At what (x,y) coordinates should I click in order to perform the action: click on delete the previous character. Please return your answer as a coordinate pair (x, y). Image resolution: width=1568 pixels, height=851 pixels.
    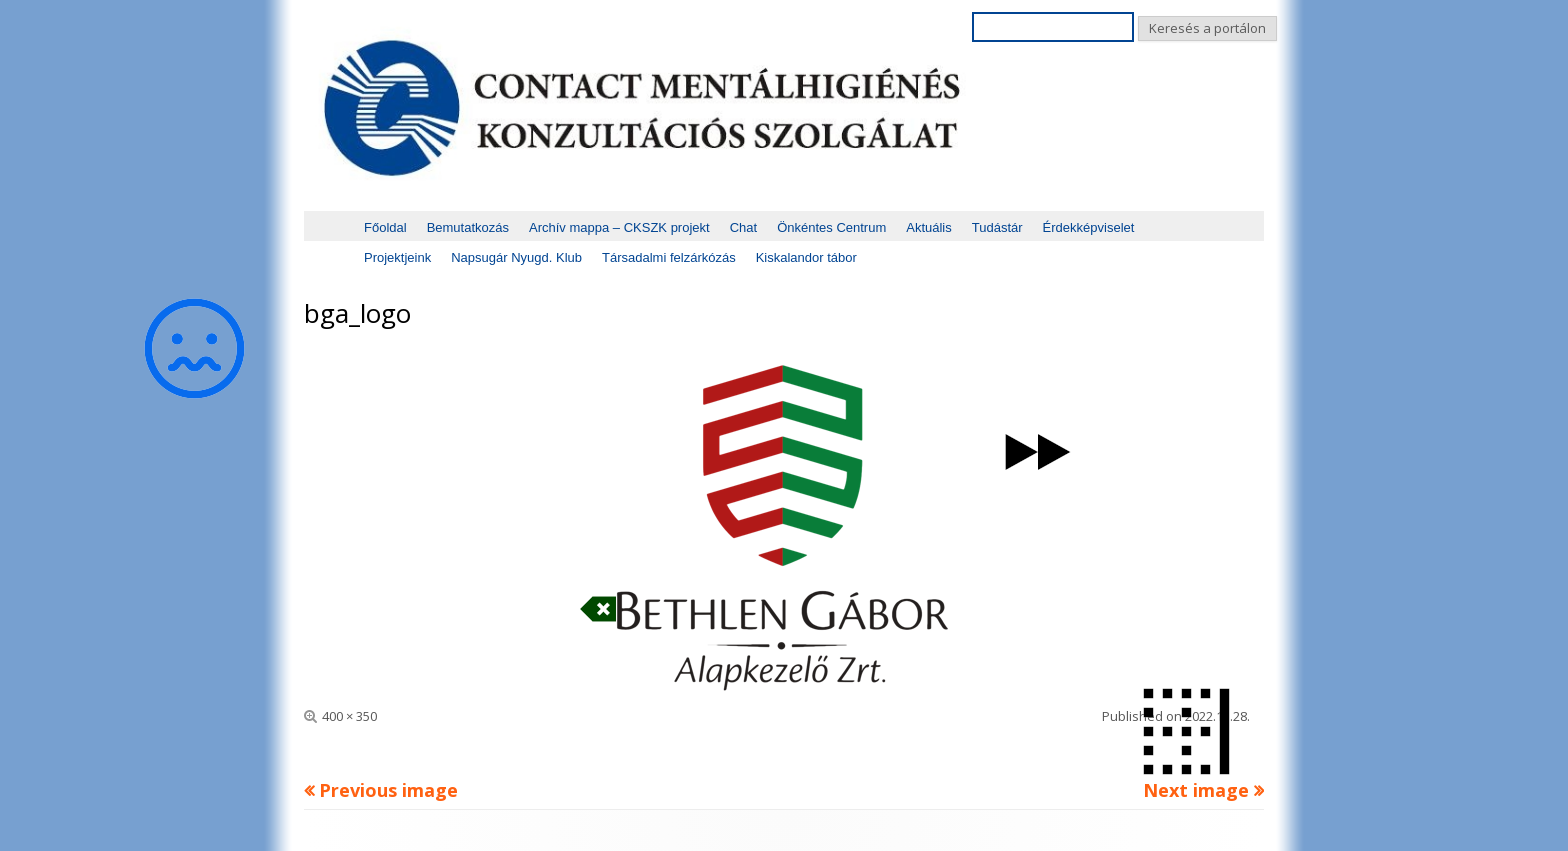
    Looking at the image, I should click on (598, 609).